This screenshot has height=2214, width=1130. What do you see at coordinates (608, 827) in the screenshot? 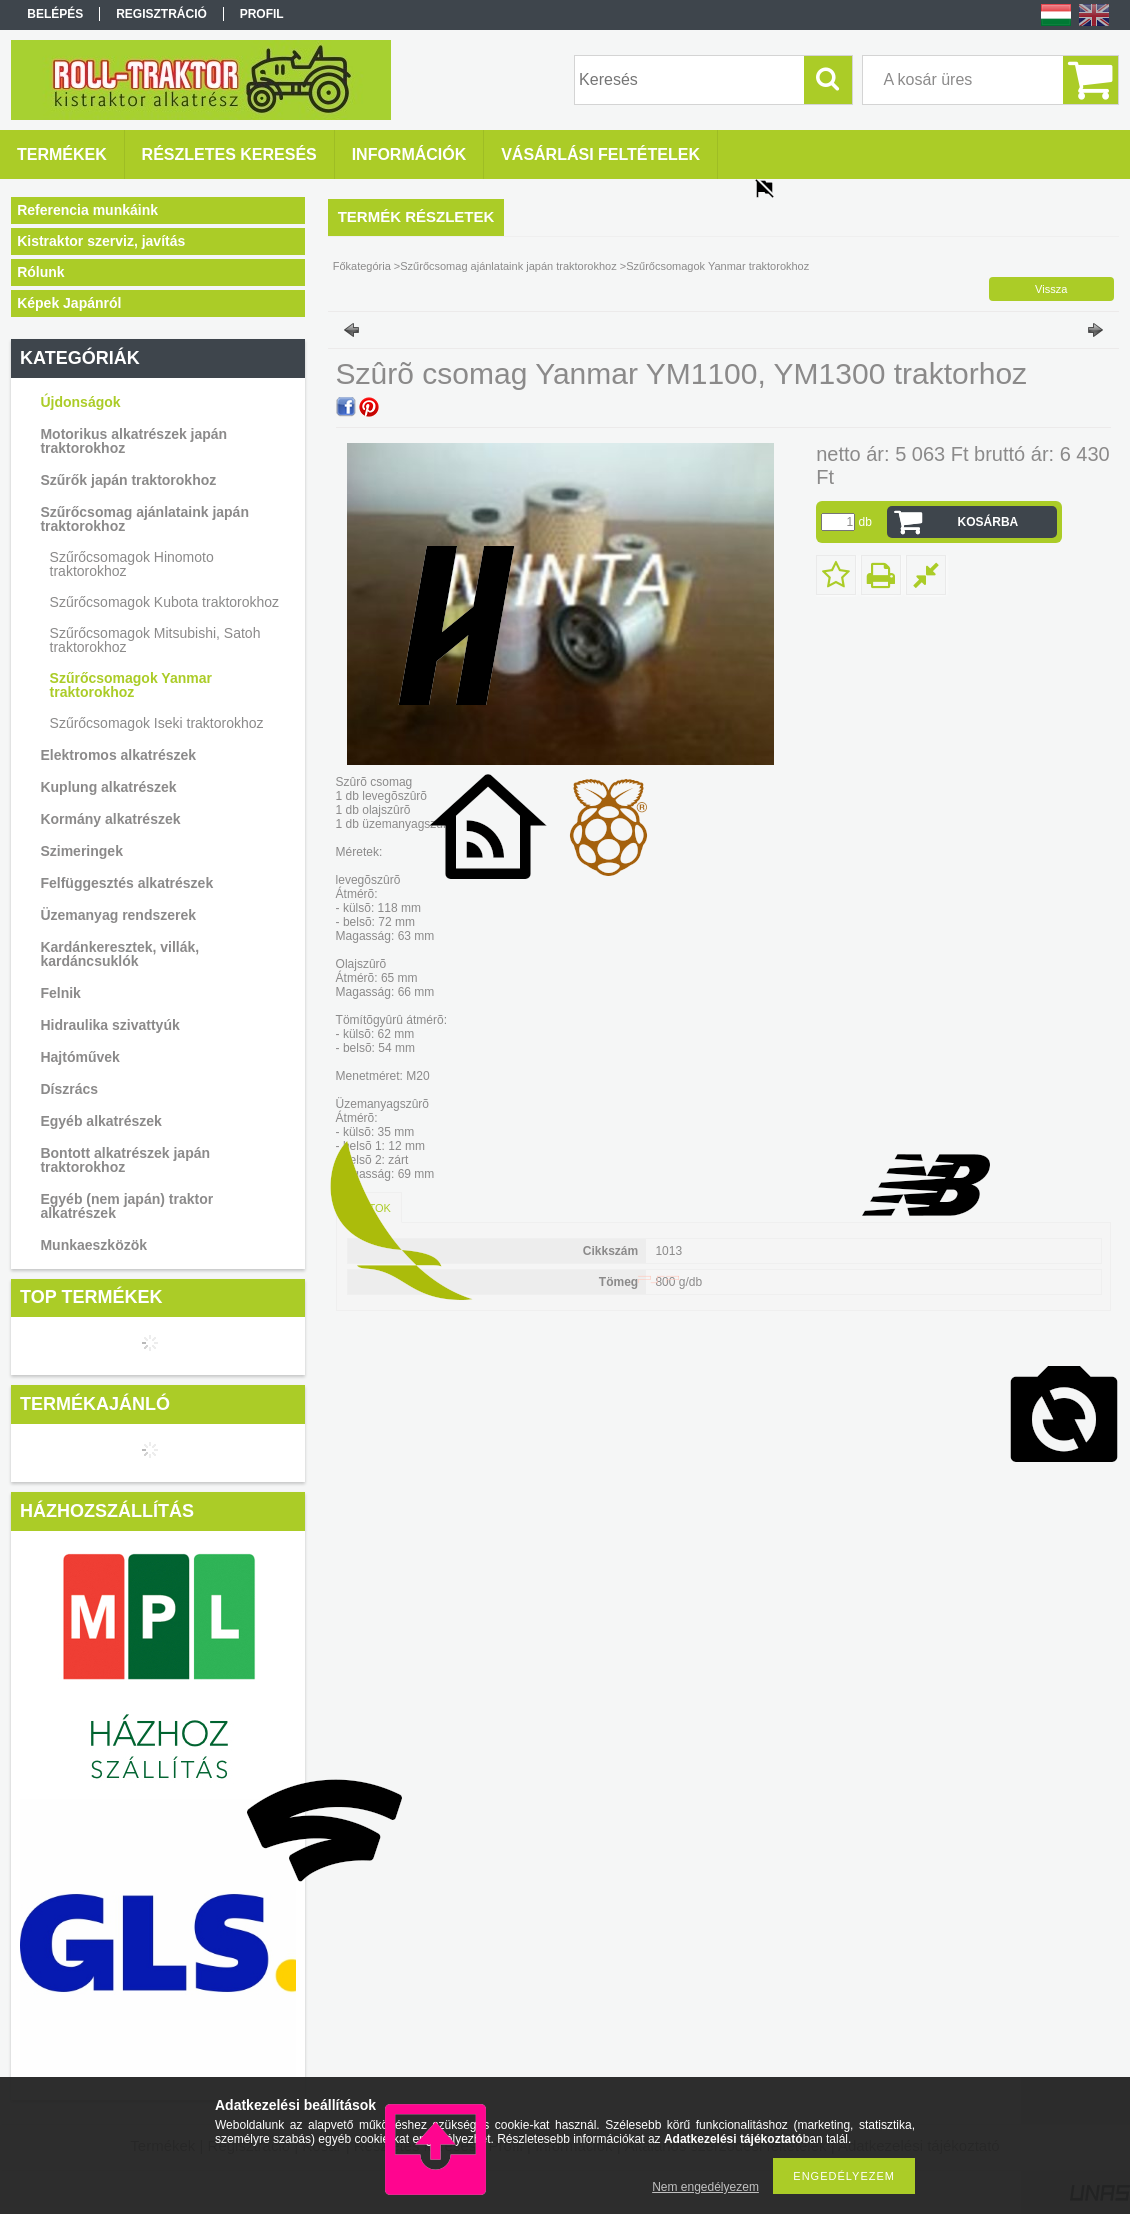
I see `Raspberry Pi brand logo` at bounding box center [608, 827].